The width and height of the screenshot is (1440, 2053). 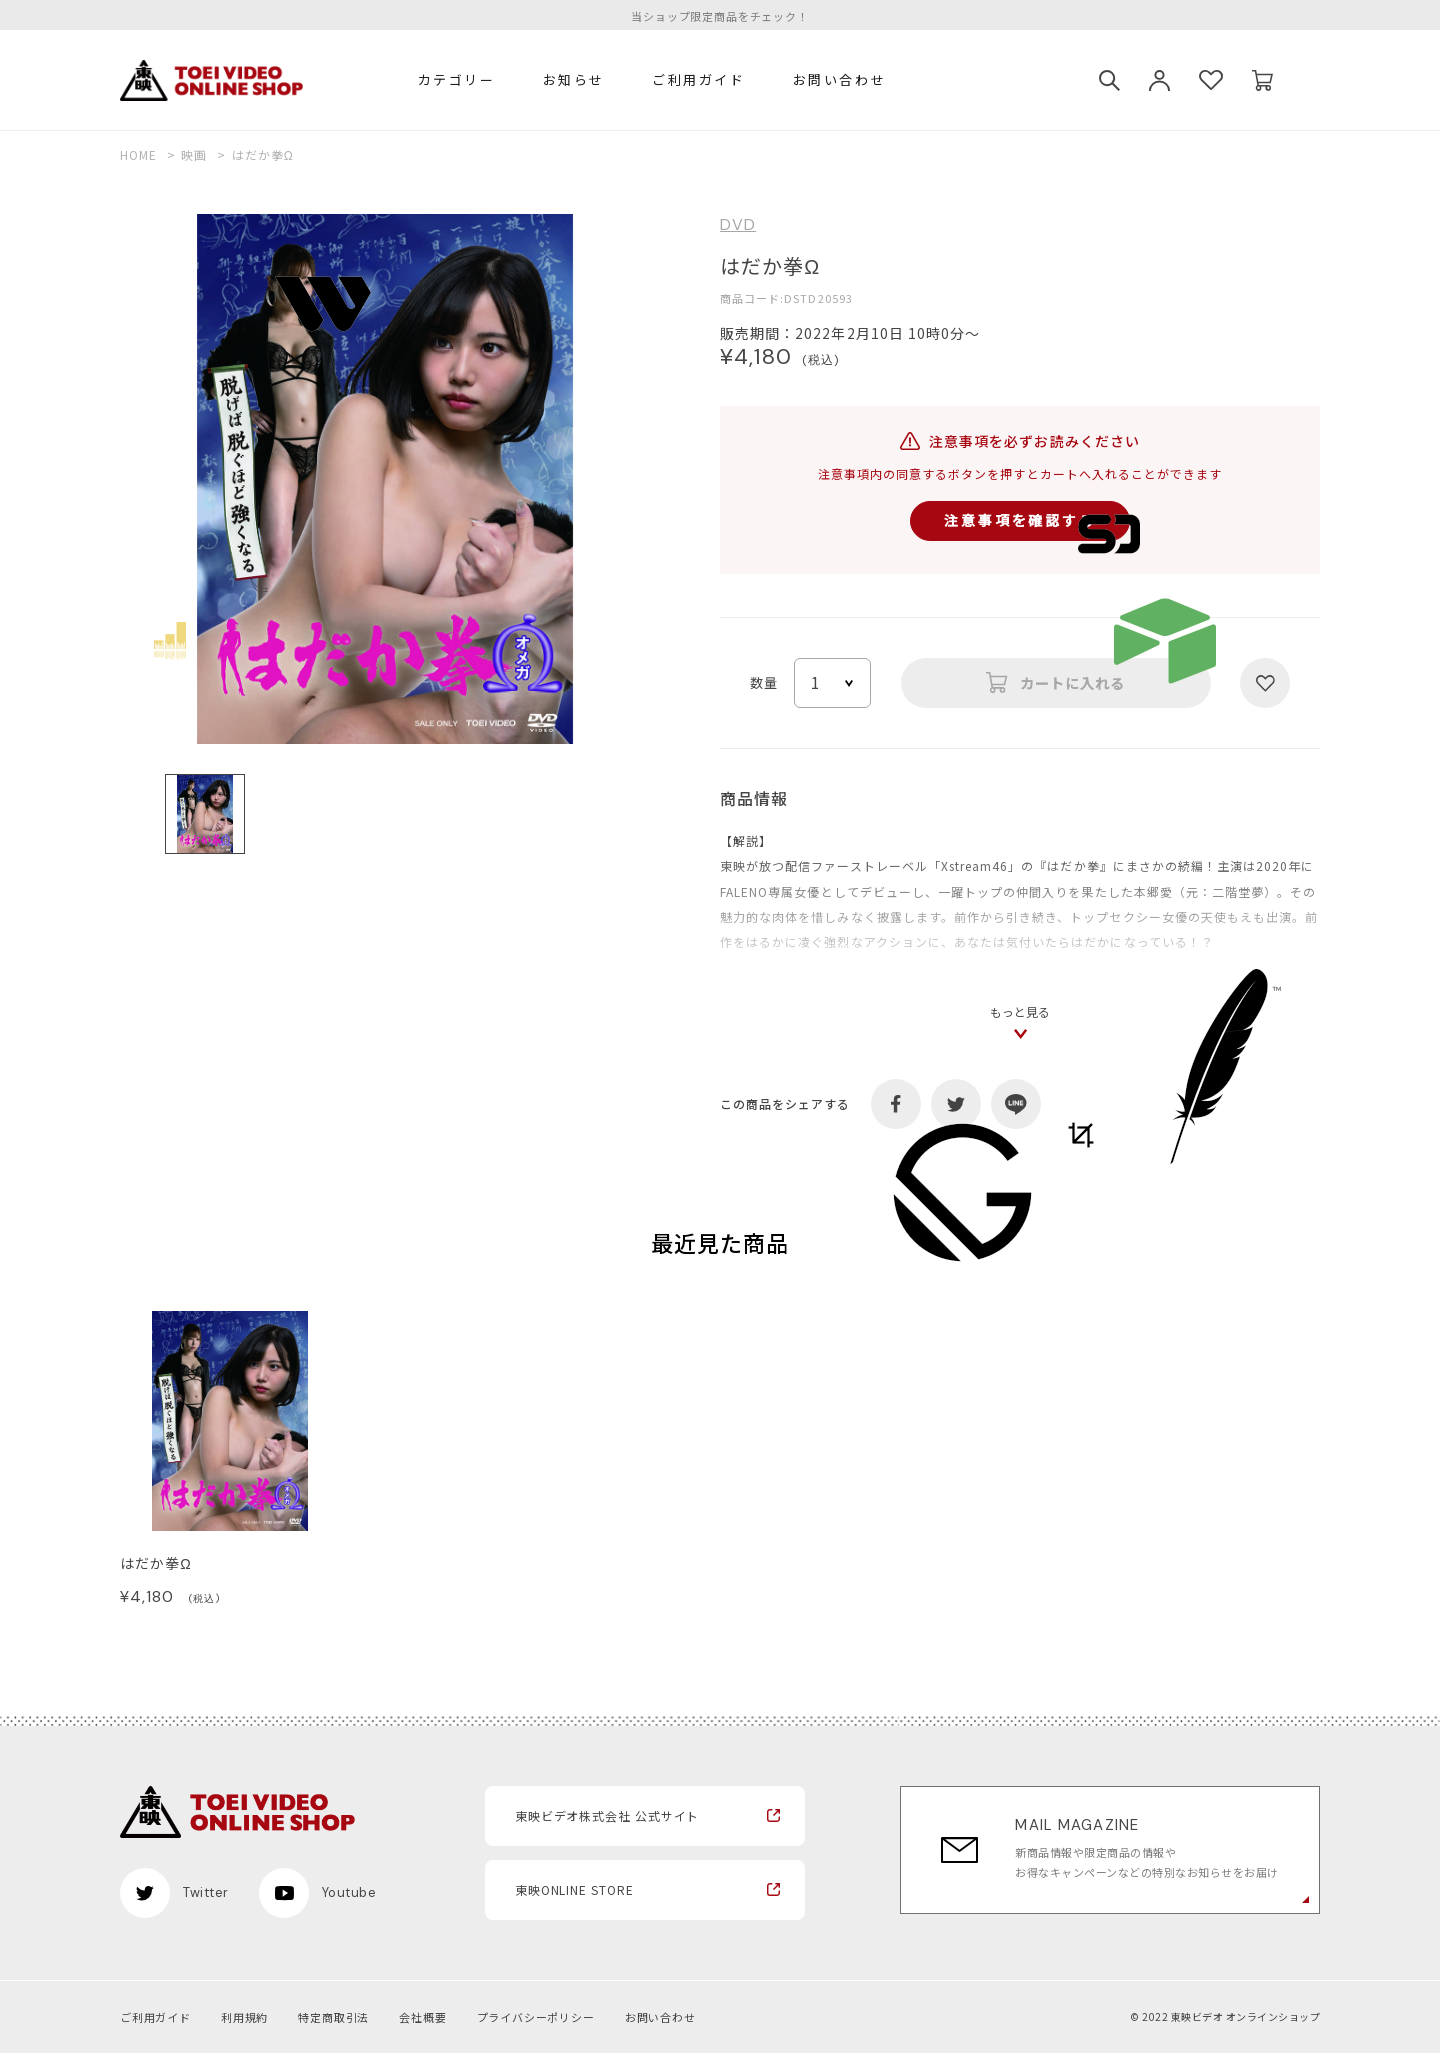 What do you see at coordinates (1081, 1135) in the screenshot?
I see `crop an image or photo` at bounding box center [1081, 1135].